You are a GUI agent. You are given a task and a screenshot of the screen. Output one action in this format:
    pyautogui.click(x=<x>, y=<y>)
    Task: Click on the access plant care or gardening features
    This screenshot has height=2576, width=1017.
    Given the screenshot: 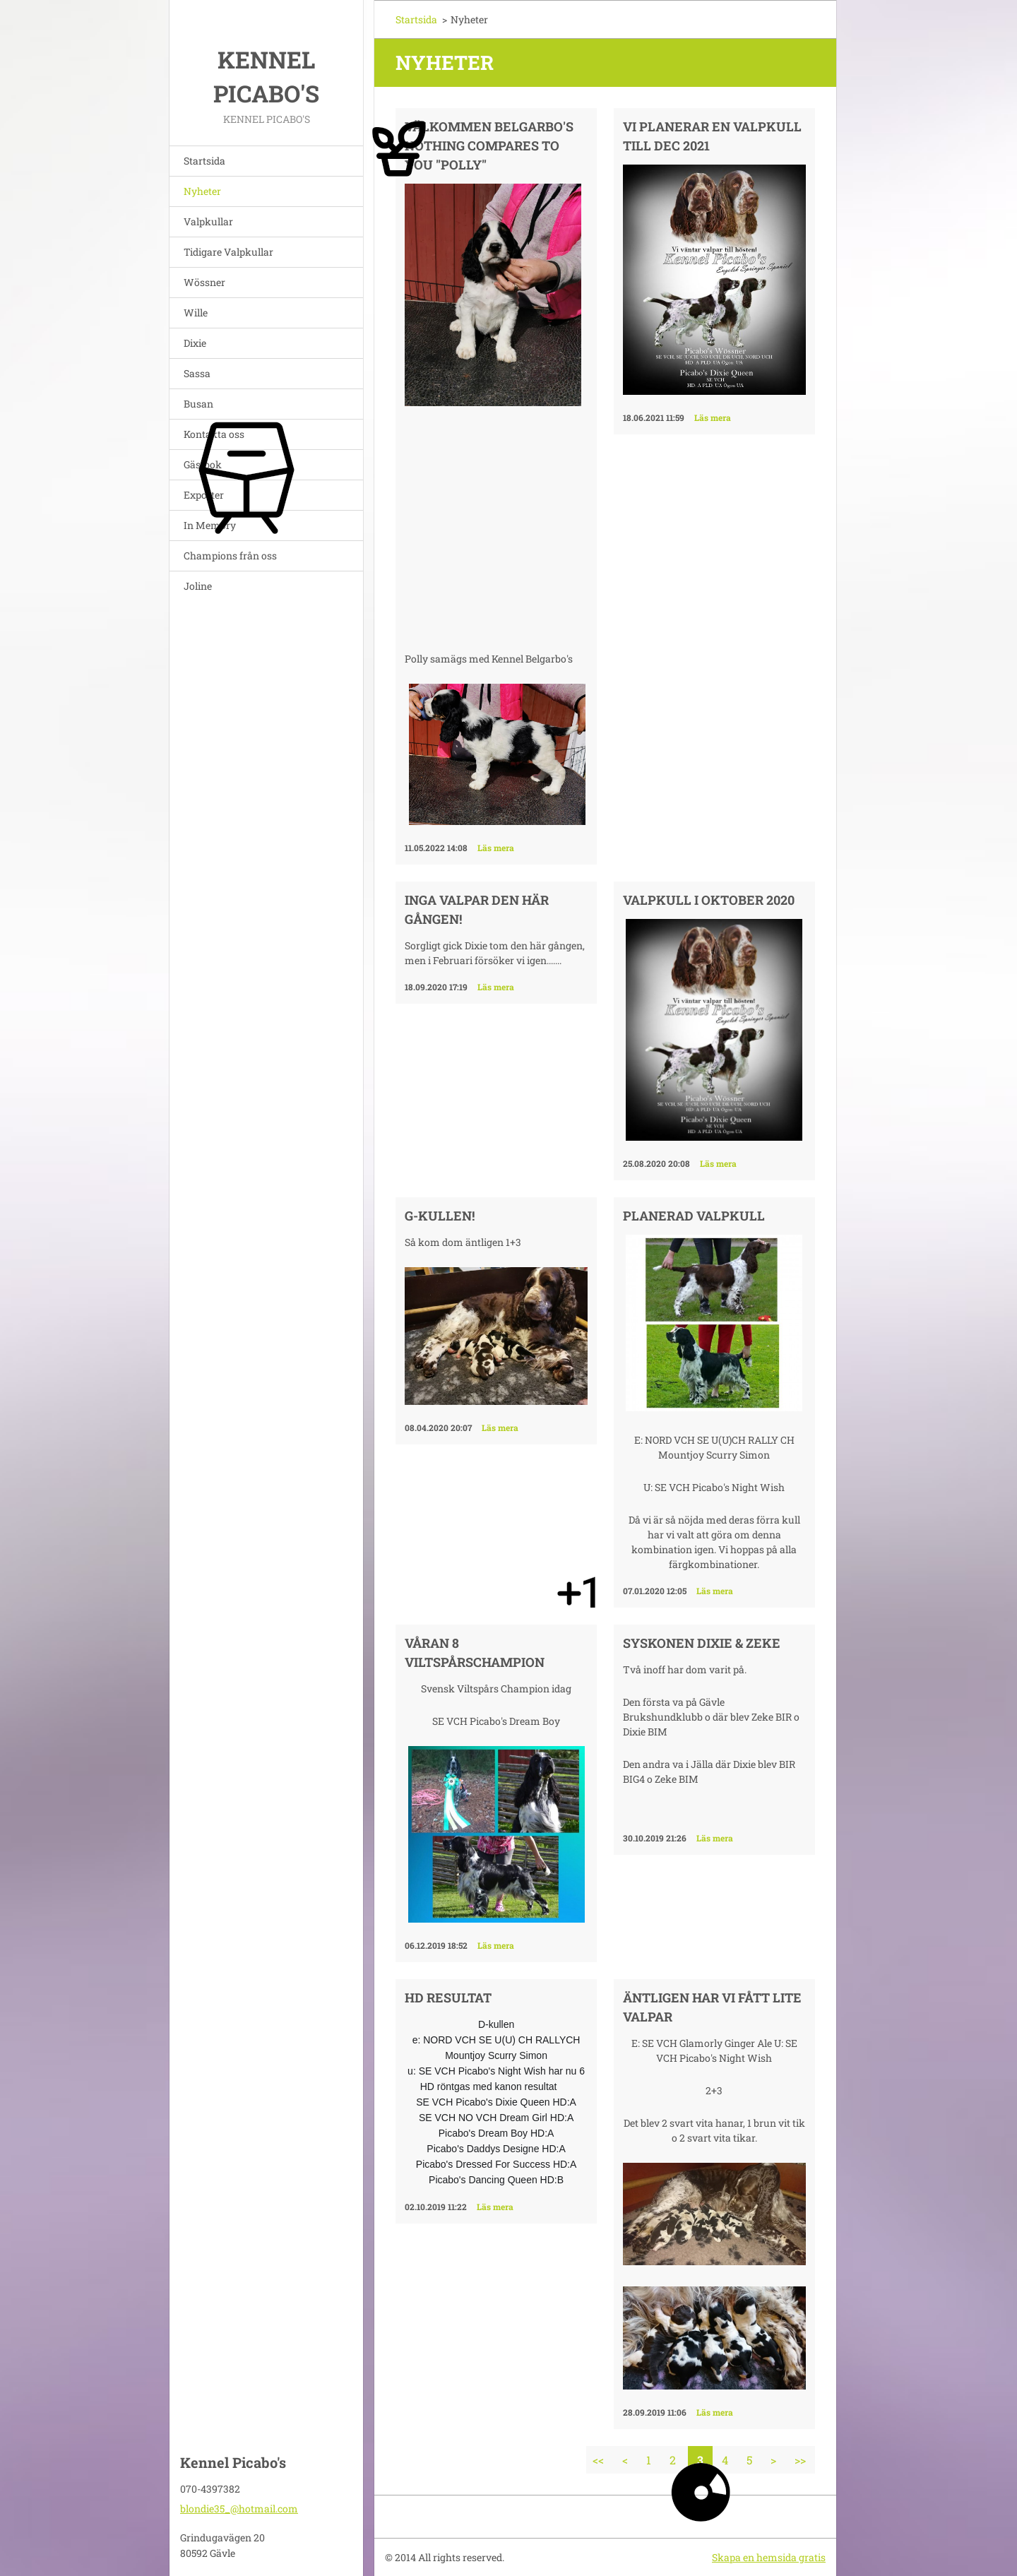 What is the action you would take?
    pyautogui.click(x=398, y=148)
    